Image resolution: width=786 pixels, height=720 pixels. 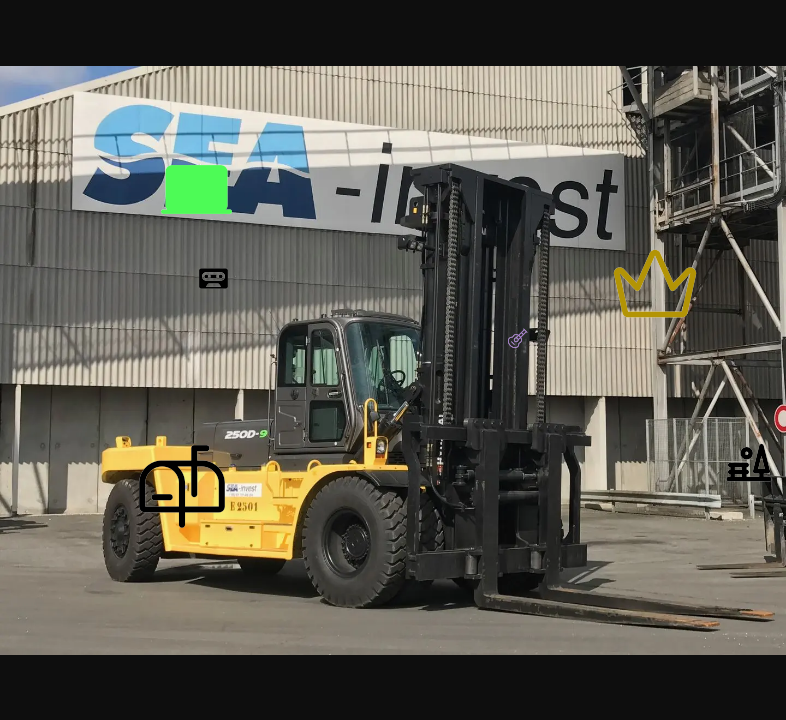 I want to click on access audio recordings or voice memos, so click(x=213, y=278).